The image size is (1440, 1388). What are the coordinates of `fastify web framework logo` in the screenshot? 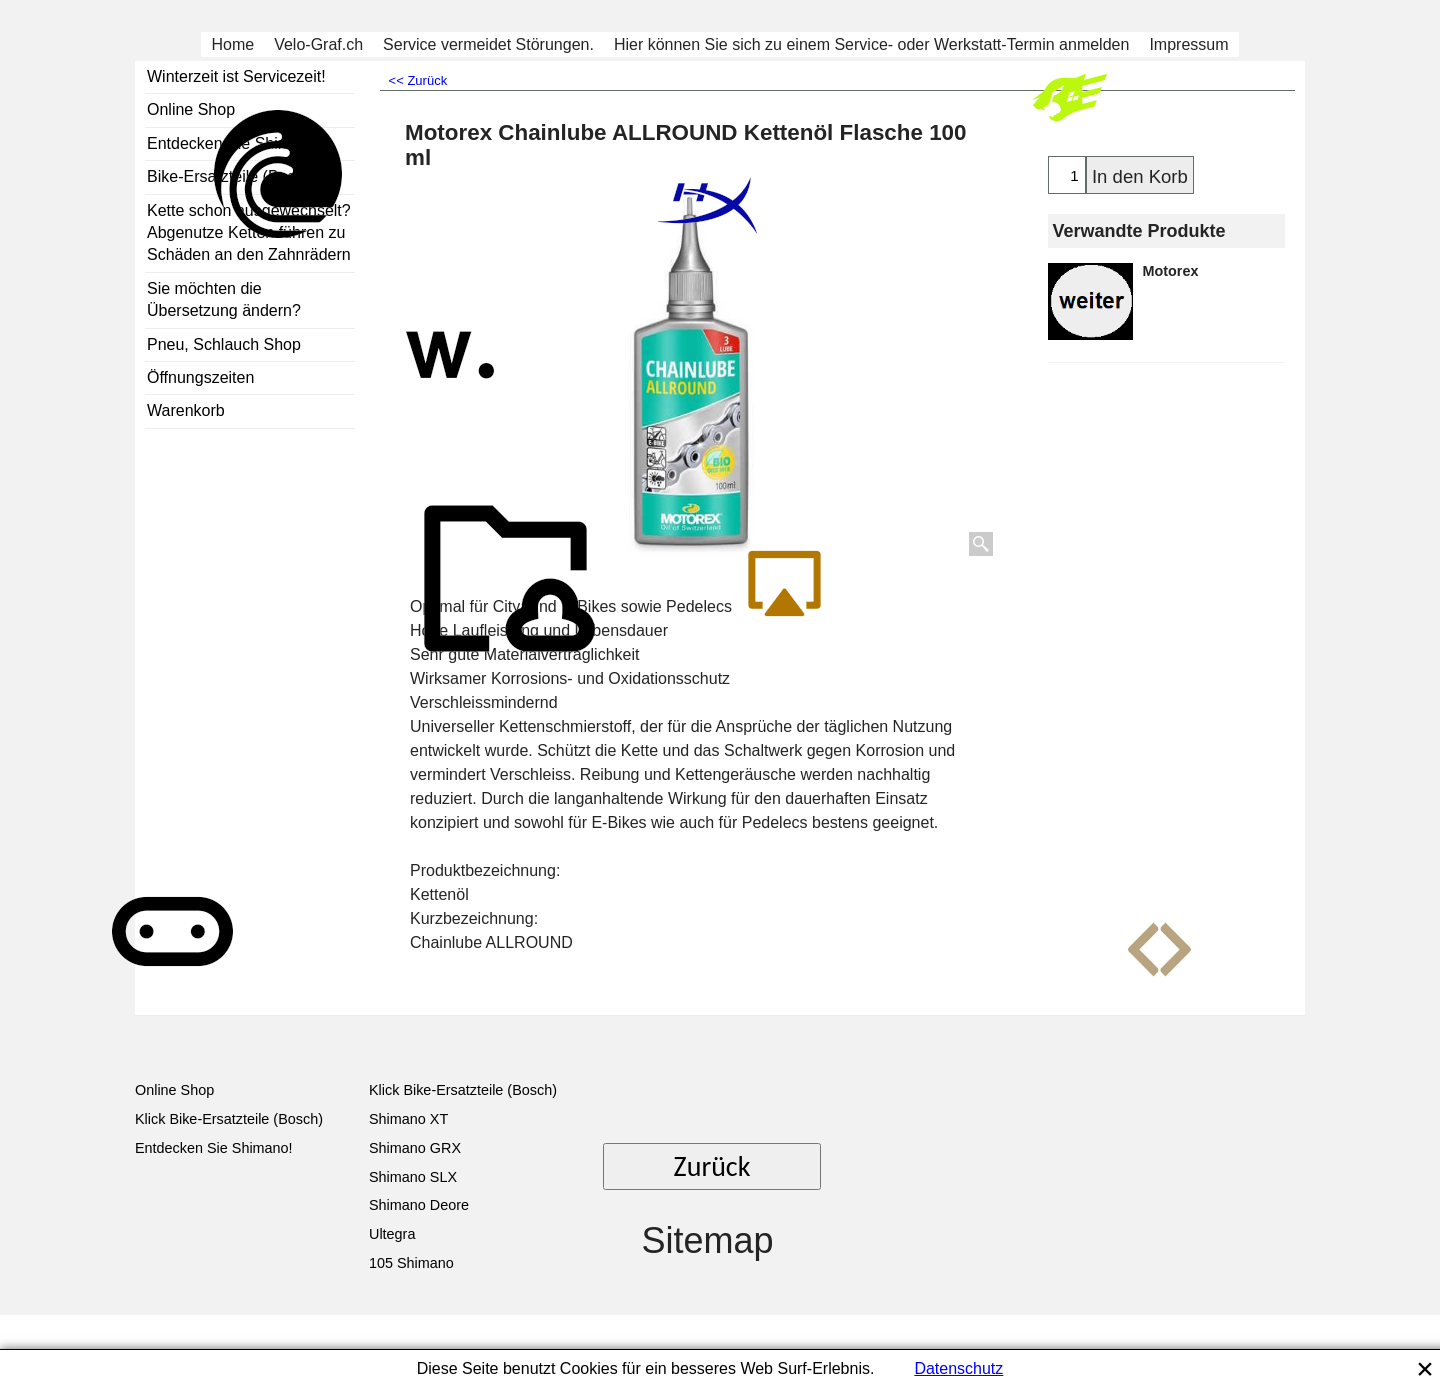 It's located at (1069, 97).